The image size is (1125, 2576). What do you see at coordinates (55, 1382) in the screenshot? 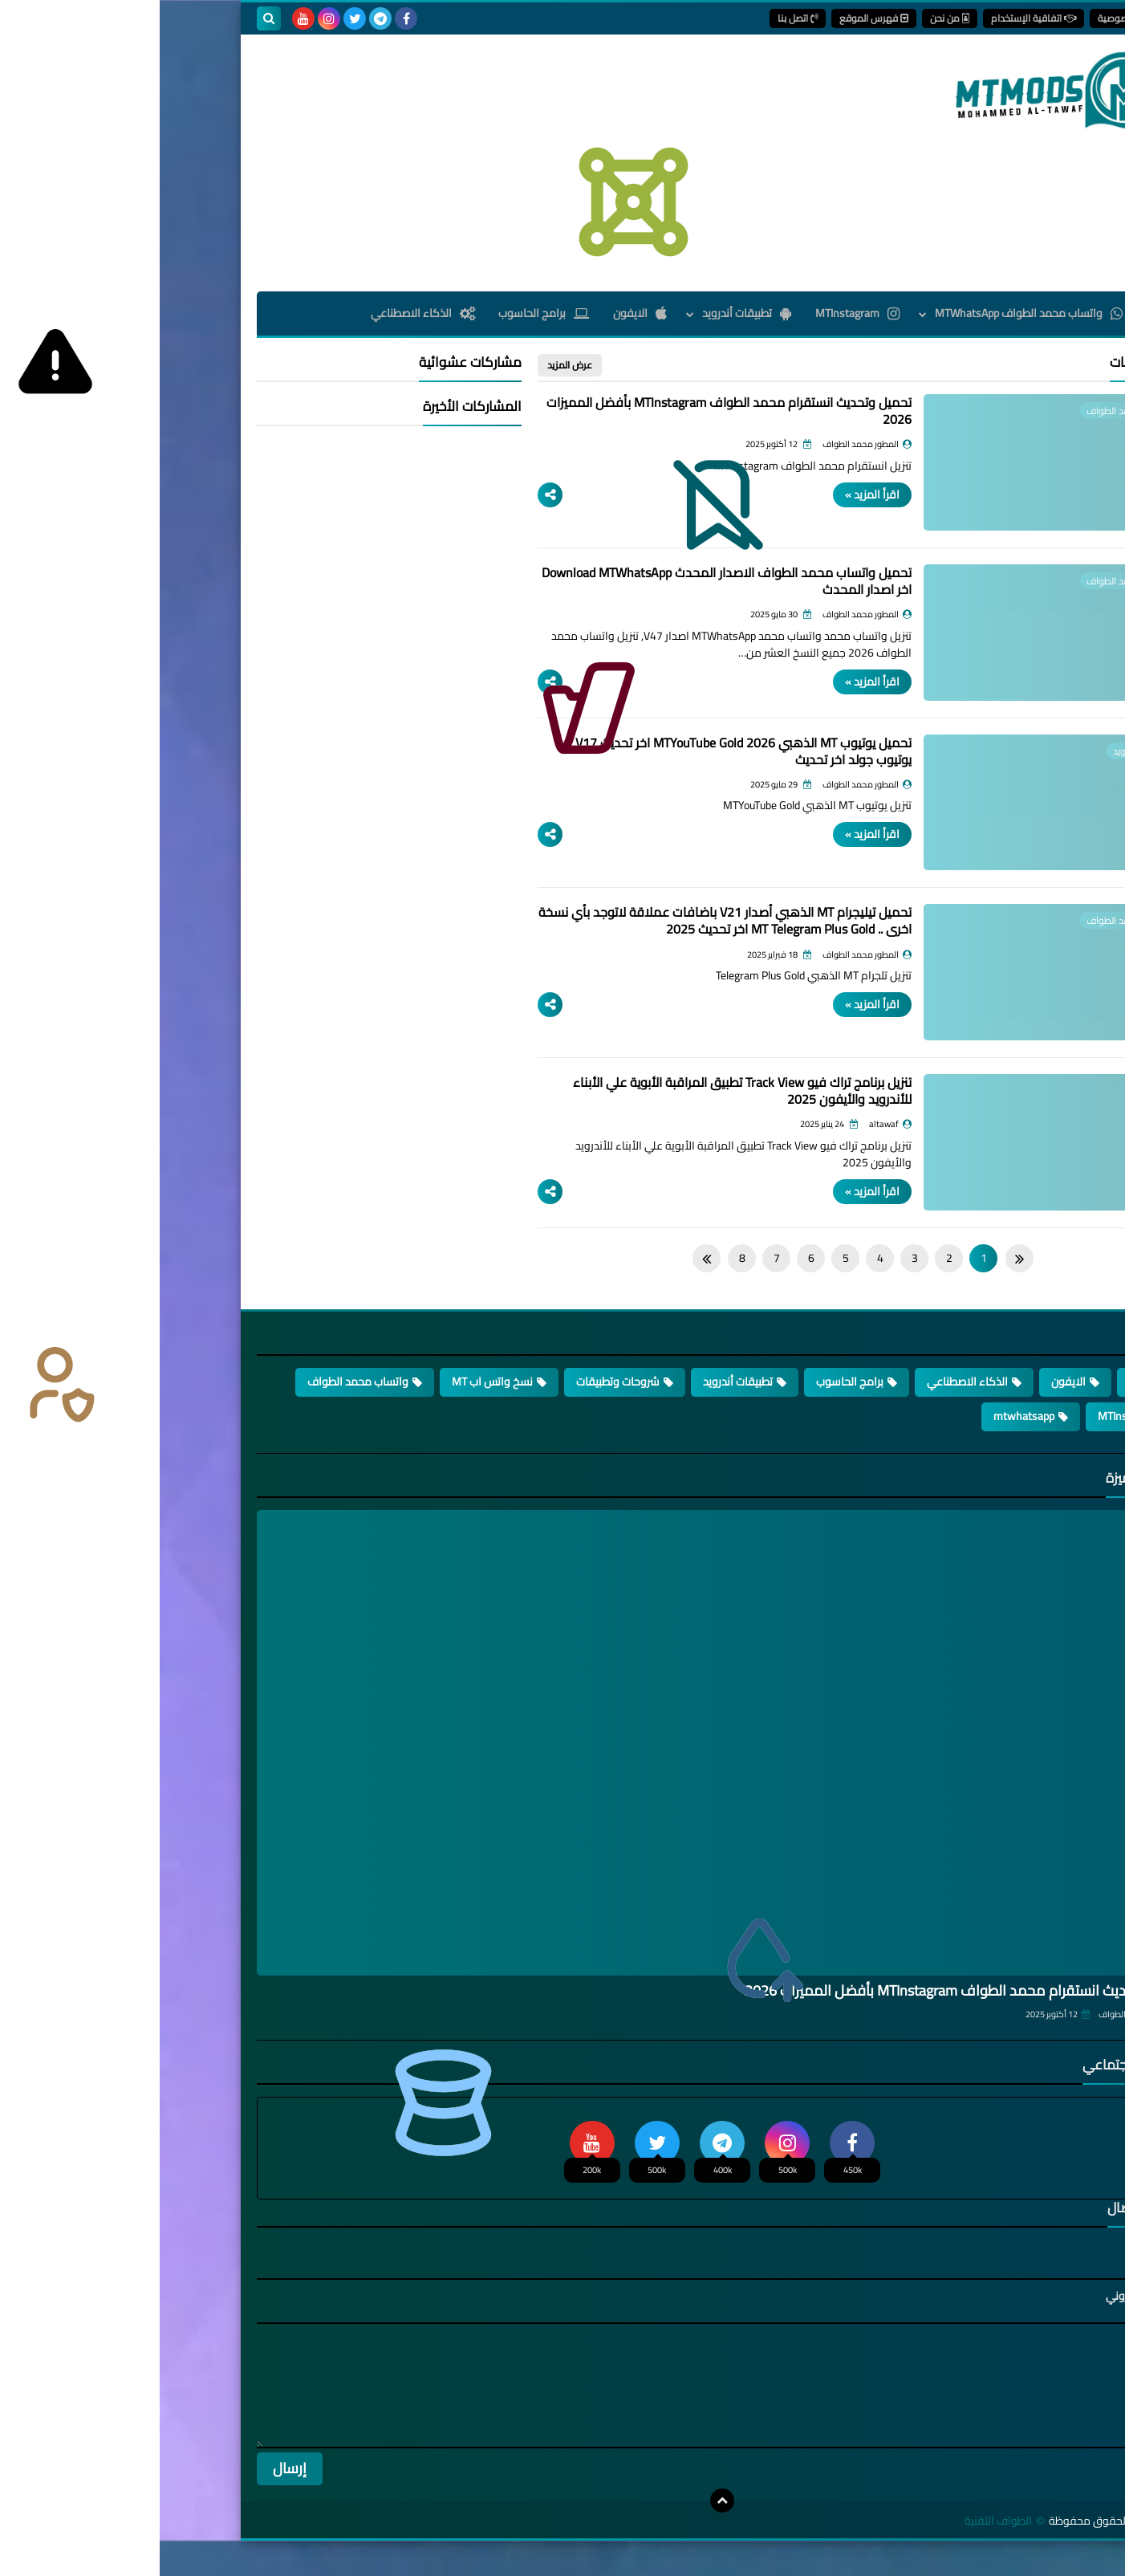
I see `view or manage account security settings` at bounding box center [55, 1382].